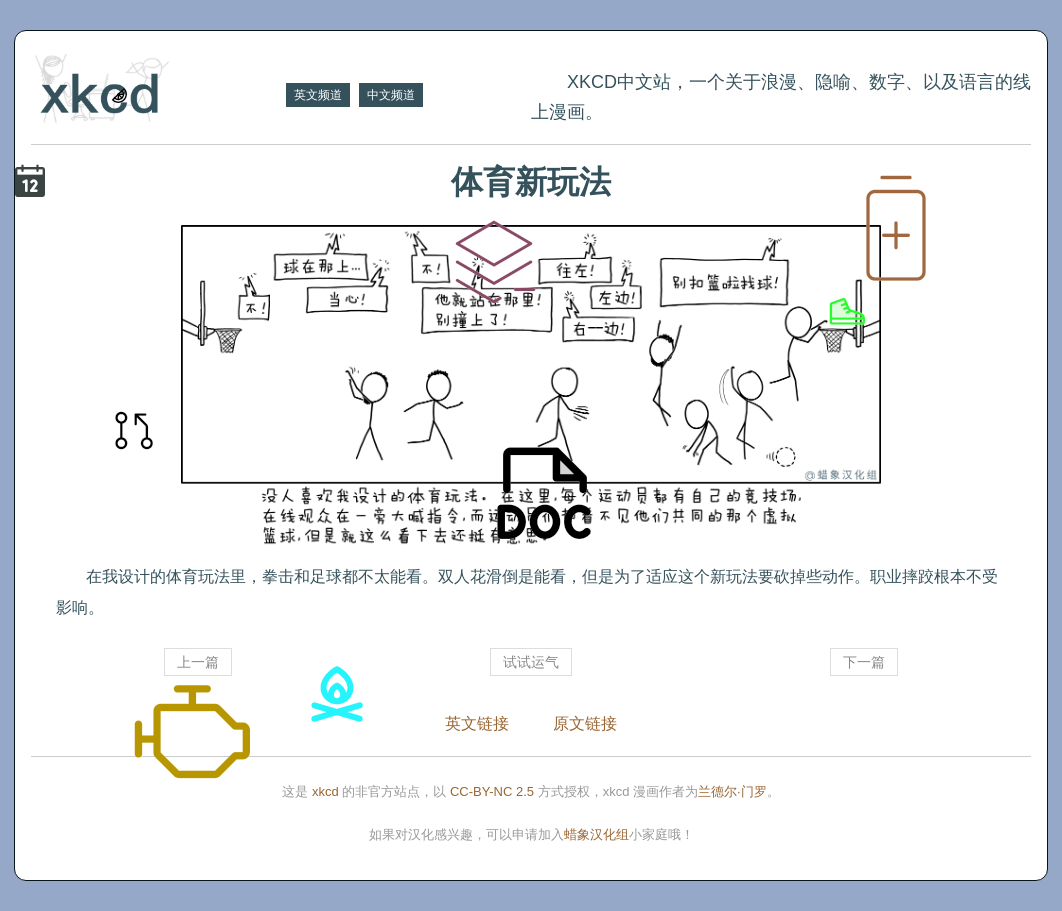 Image resolution: width=1062 pixels, height=911 pixels. Describe the element at coordinates (337, 694) in the screenshot. I see `access camping or outdoor activity features` at that location.